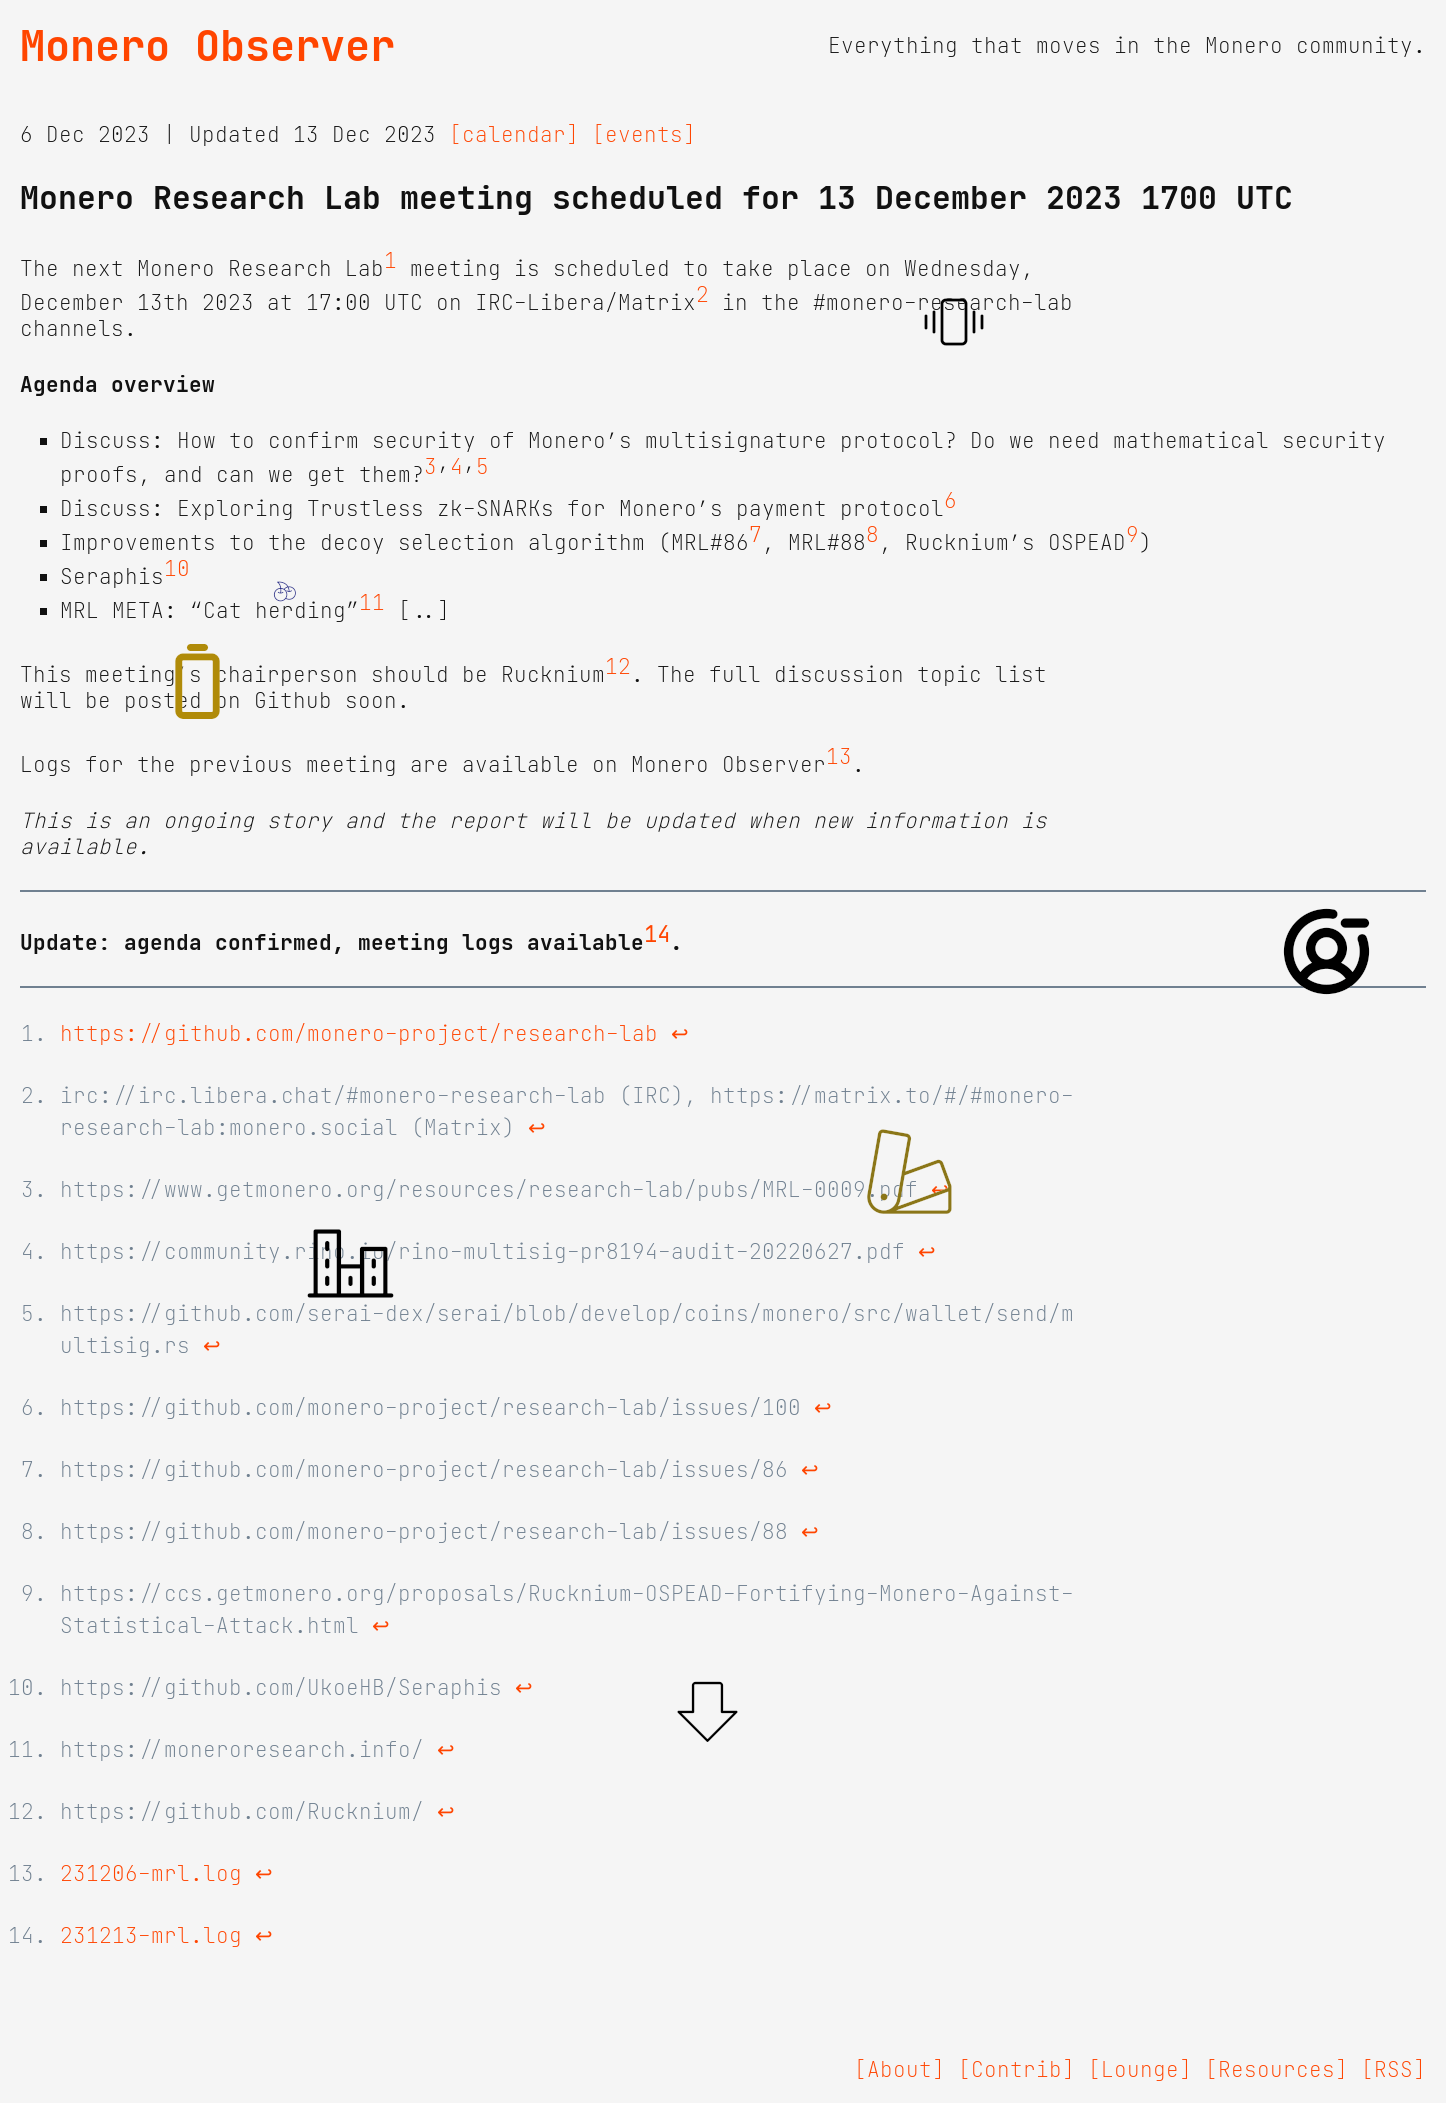  Describe the element at coordinates (707, 1709) in the screenshot. I see `download a file or content` at that location.